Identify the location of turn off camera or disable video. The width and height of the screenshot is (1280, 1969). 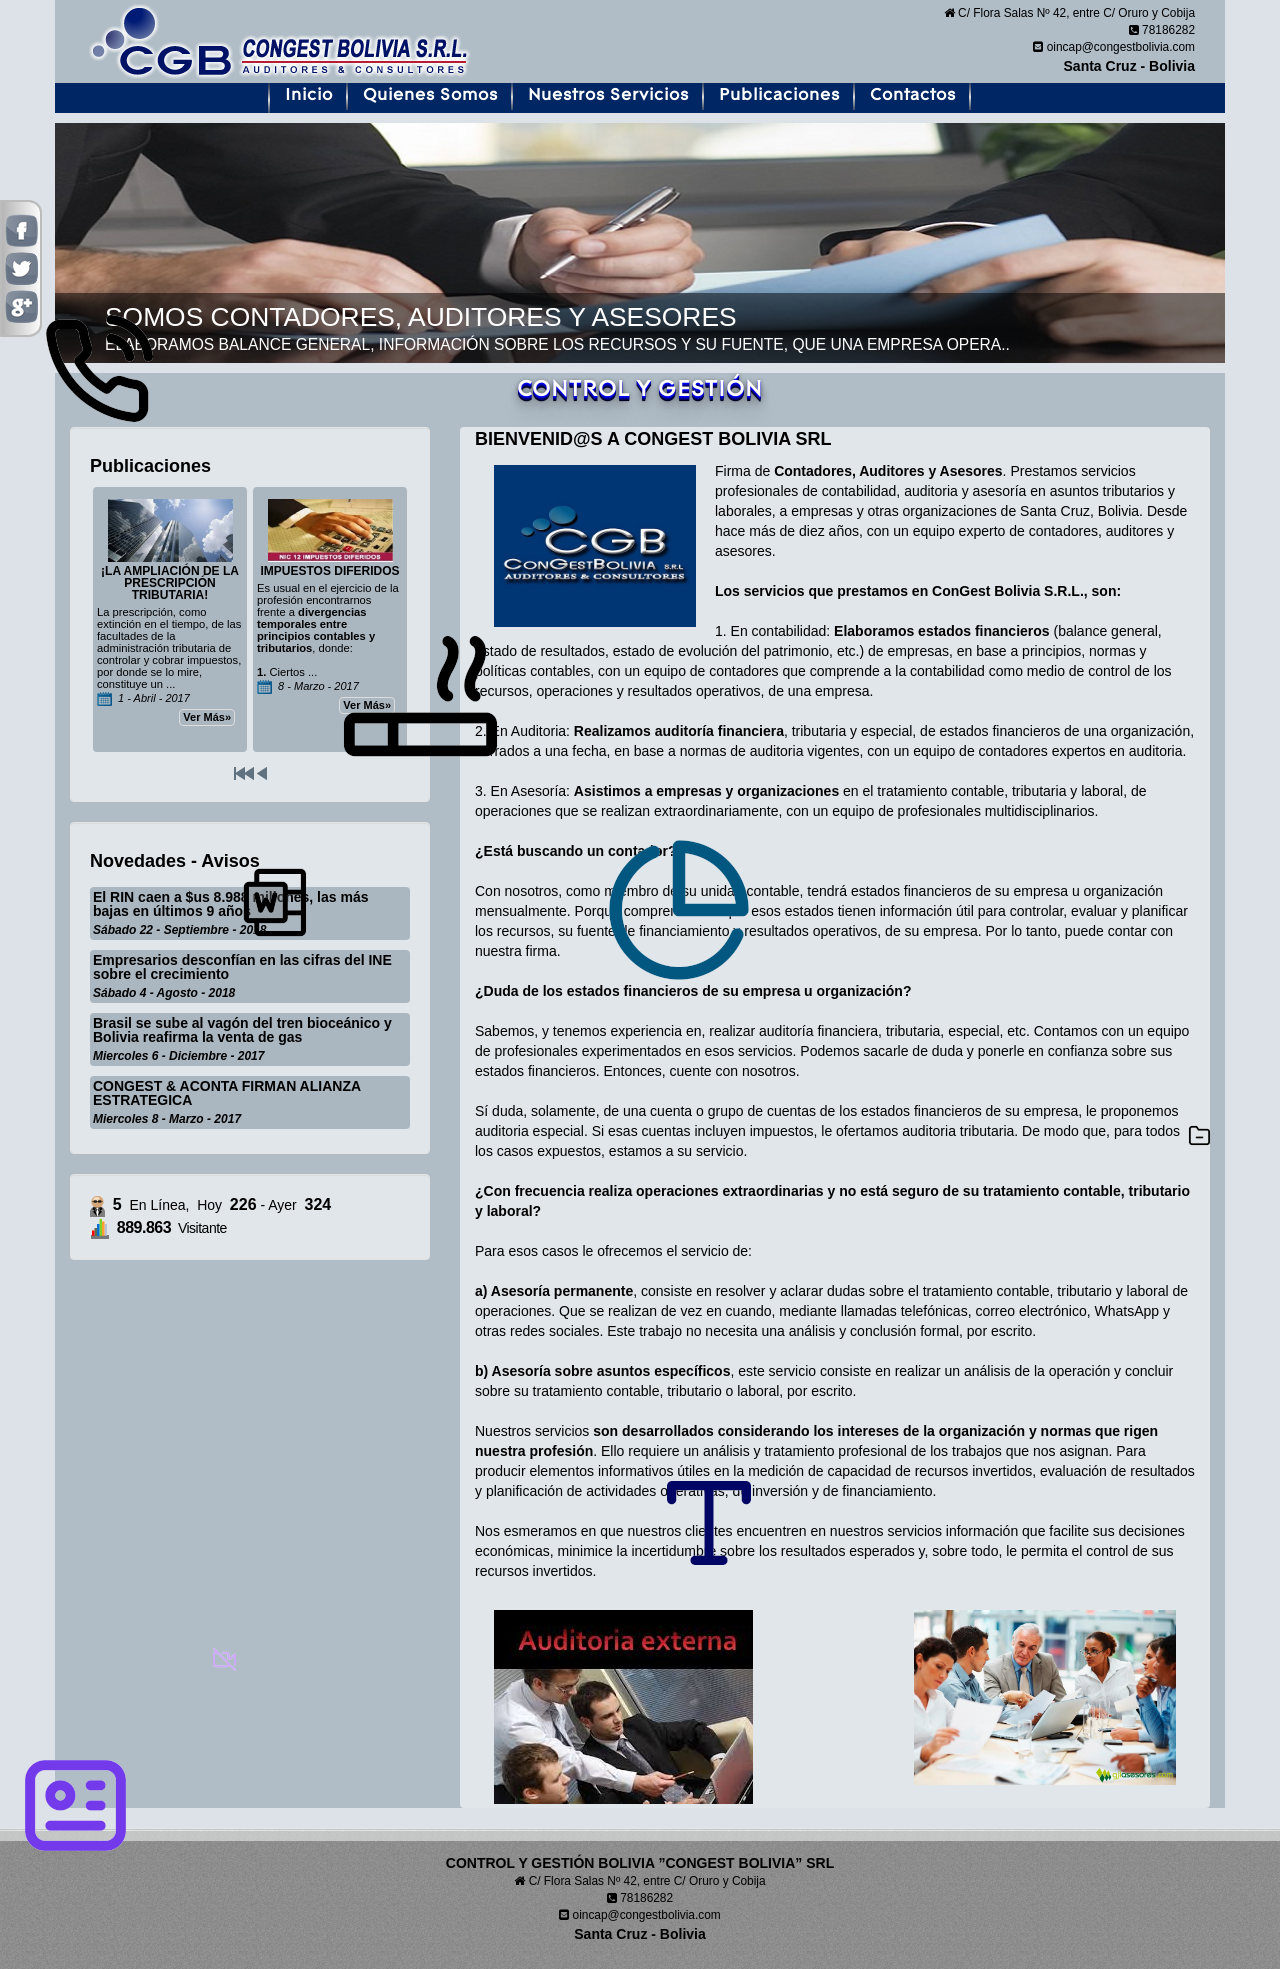
(224, 1659).